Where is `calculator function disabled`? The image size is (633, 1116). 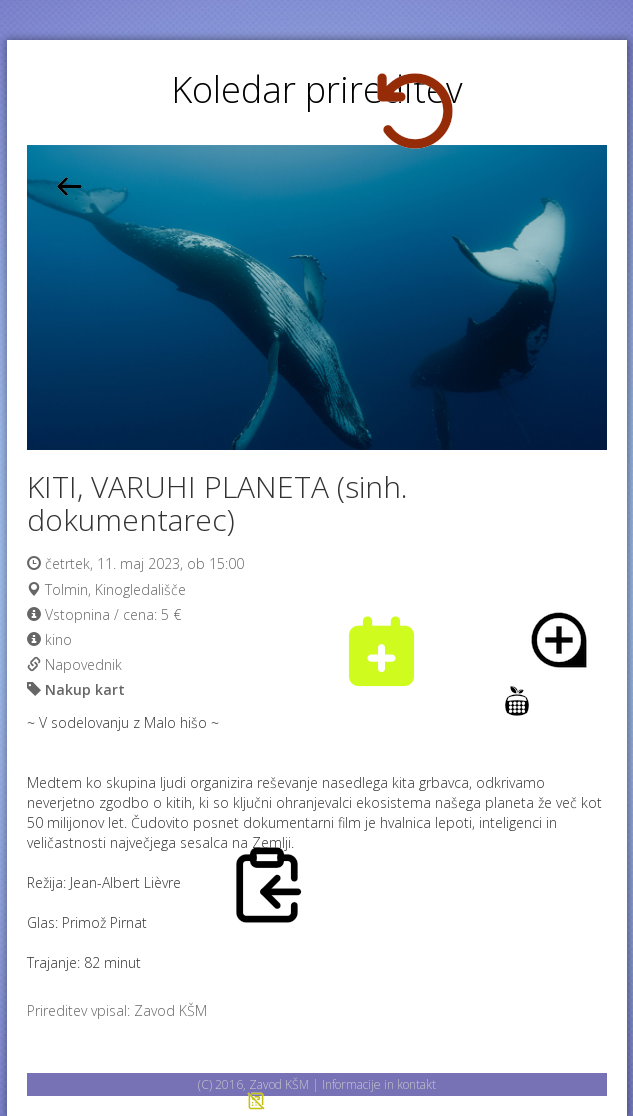
calculator function disabled is located at coordinates (256, 1101).